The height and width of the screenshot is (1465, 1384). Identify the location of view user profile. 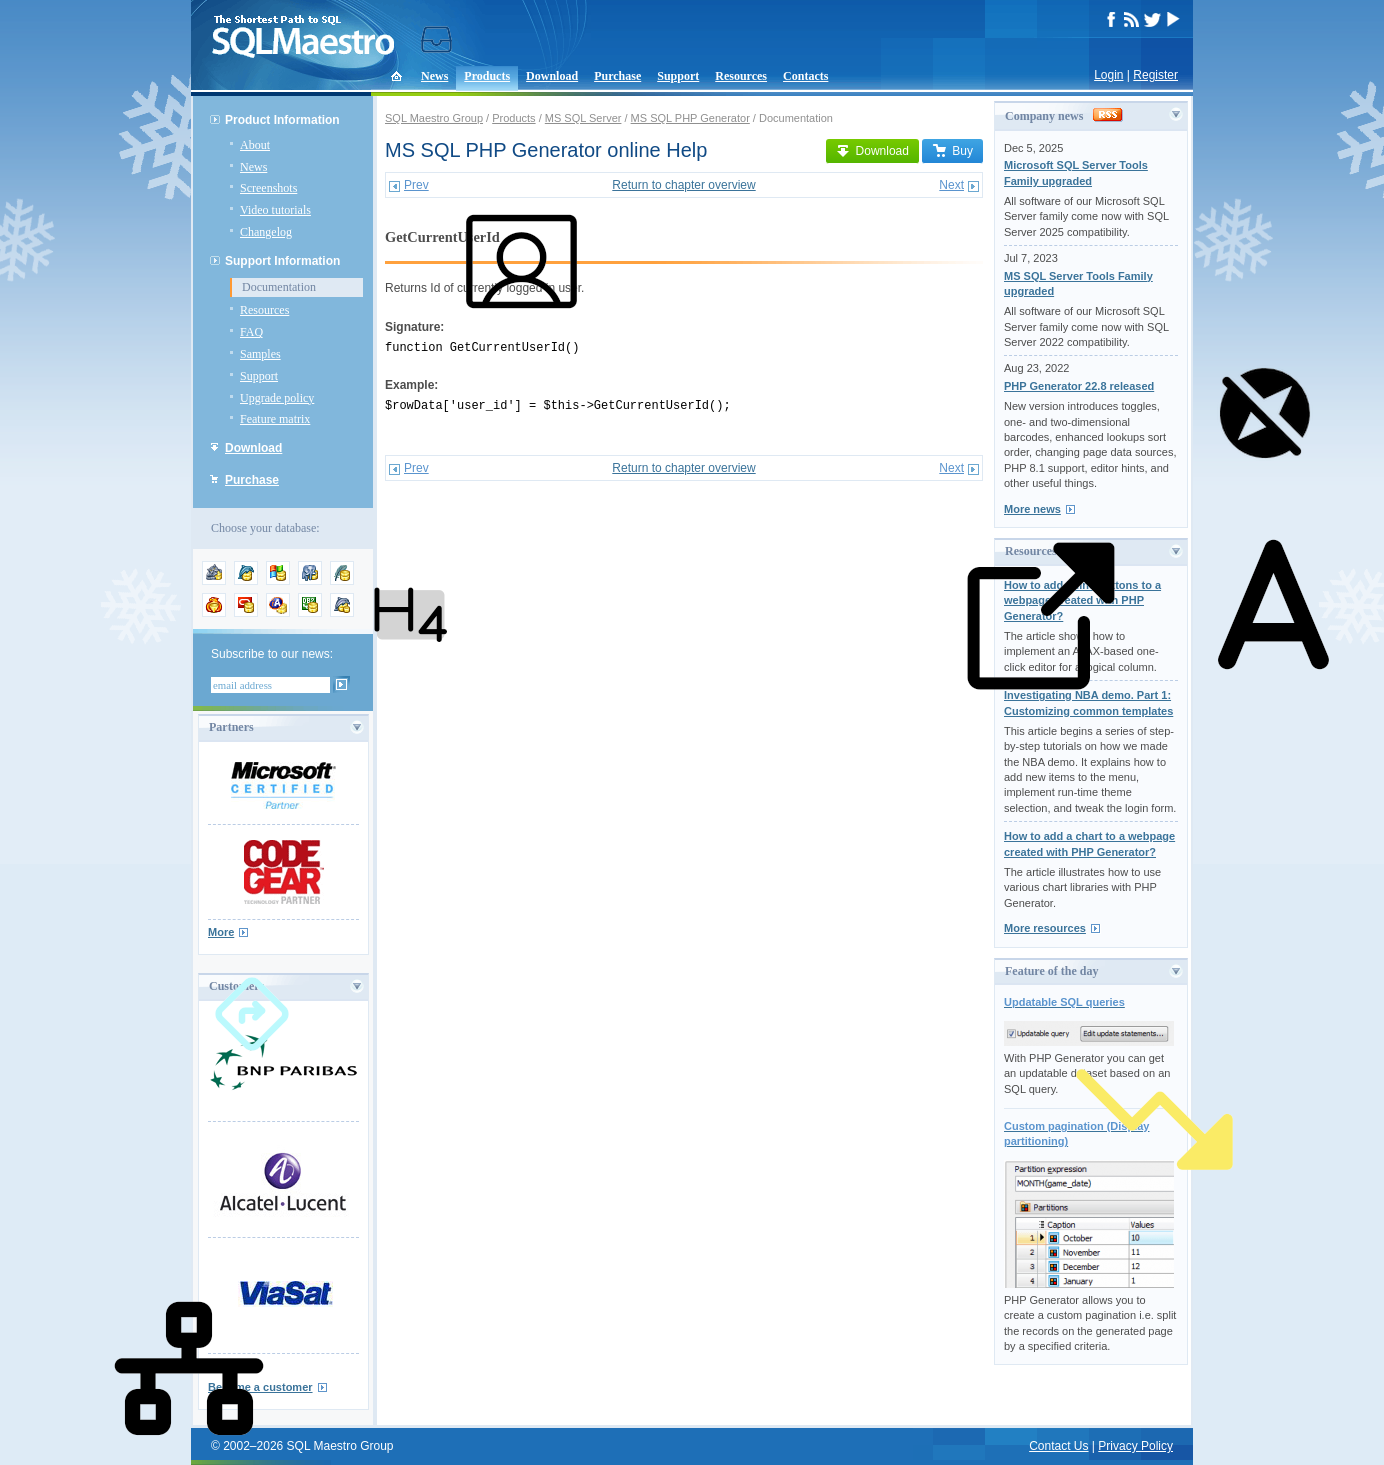
(521, 261).